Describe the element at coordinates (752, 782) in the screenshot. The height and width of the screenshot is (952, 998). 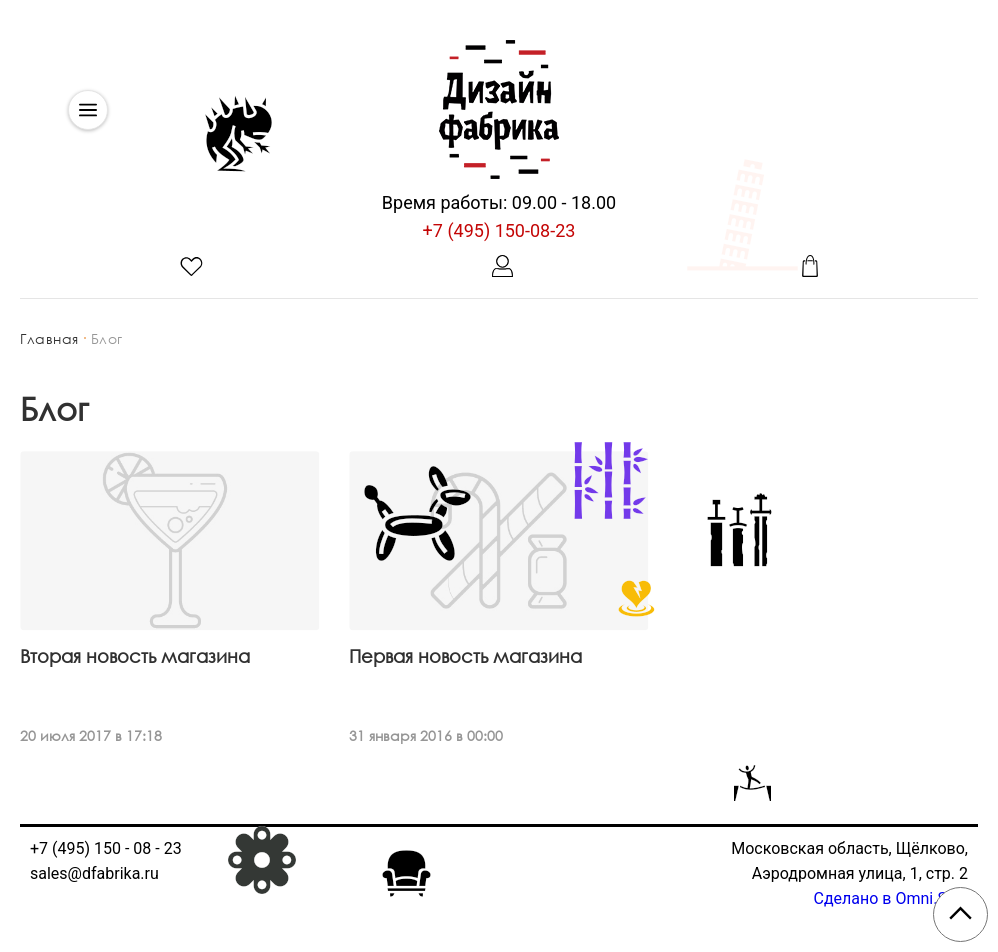
I see `circus or acrobatics game category` at that location.